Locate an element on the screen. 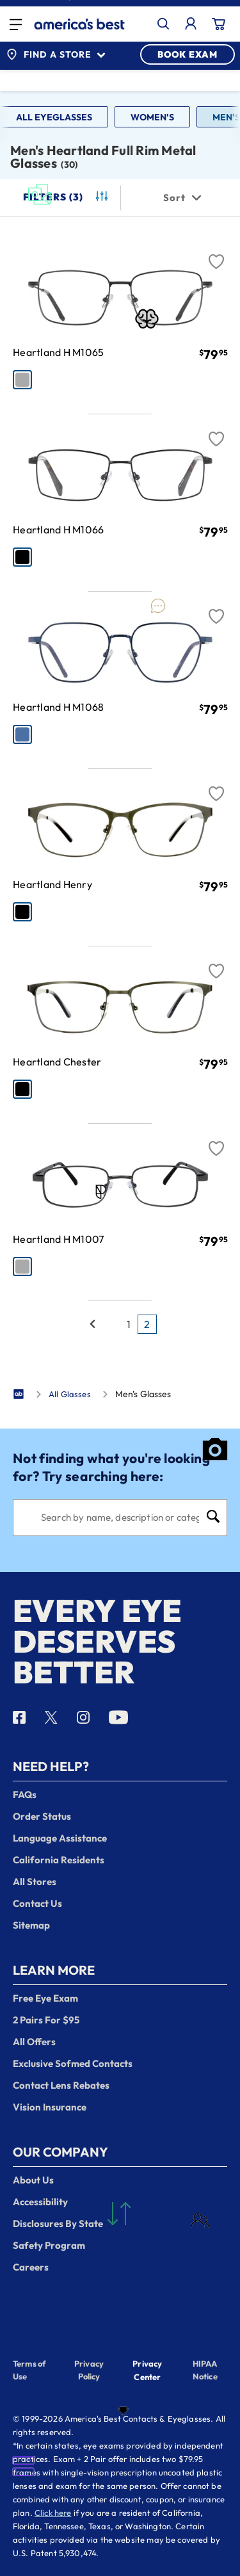  access storage or server settings is located at coordinates (23, 2466).